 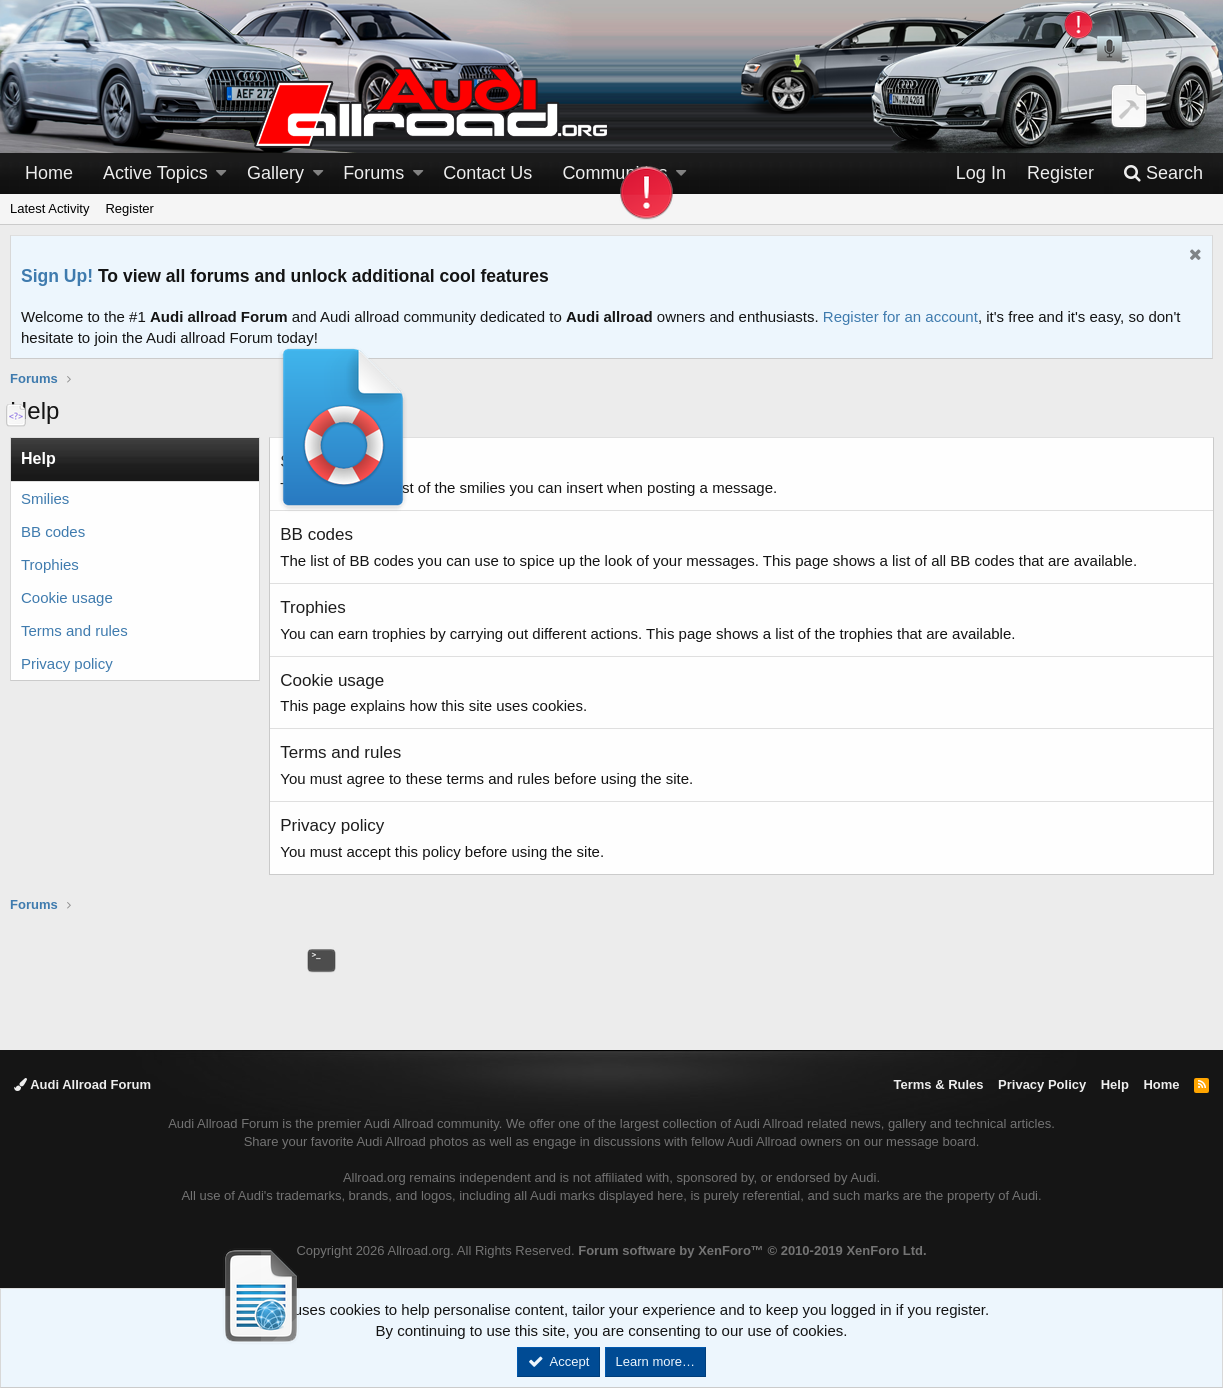 I want to click on open the terminal application, so click(x=321, y=960).